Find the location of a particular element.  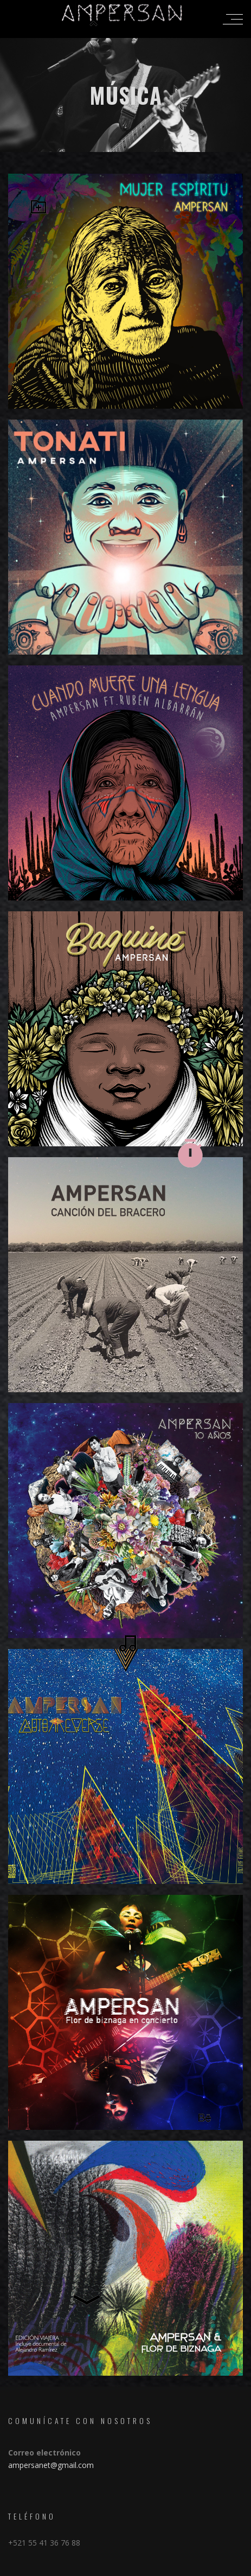

start or set a timer is located at coordinates (190, 1154).